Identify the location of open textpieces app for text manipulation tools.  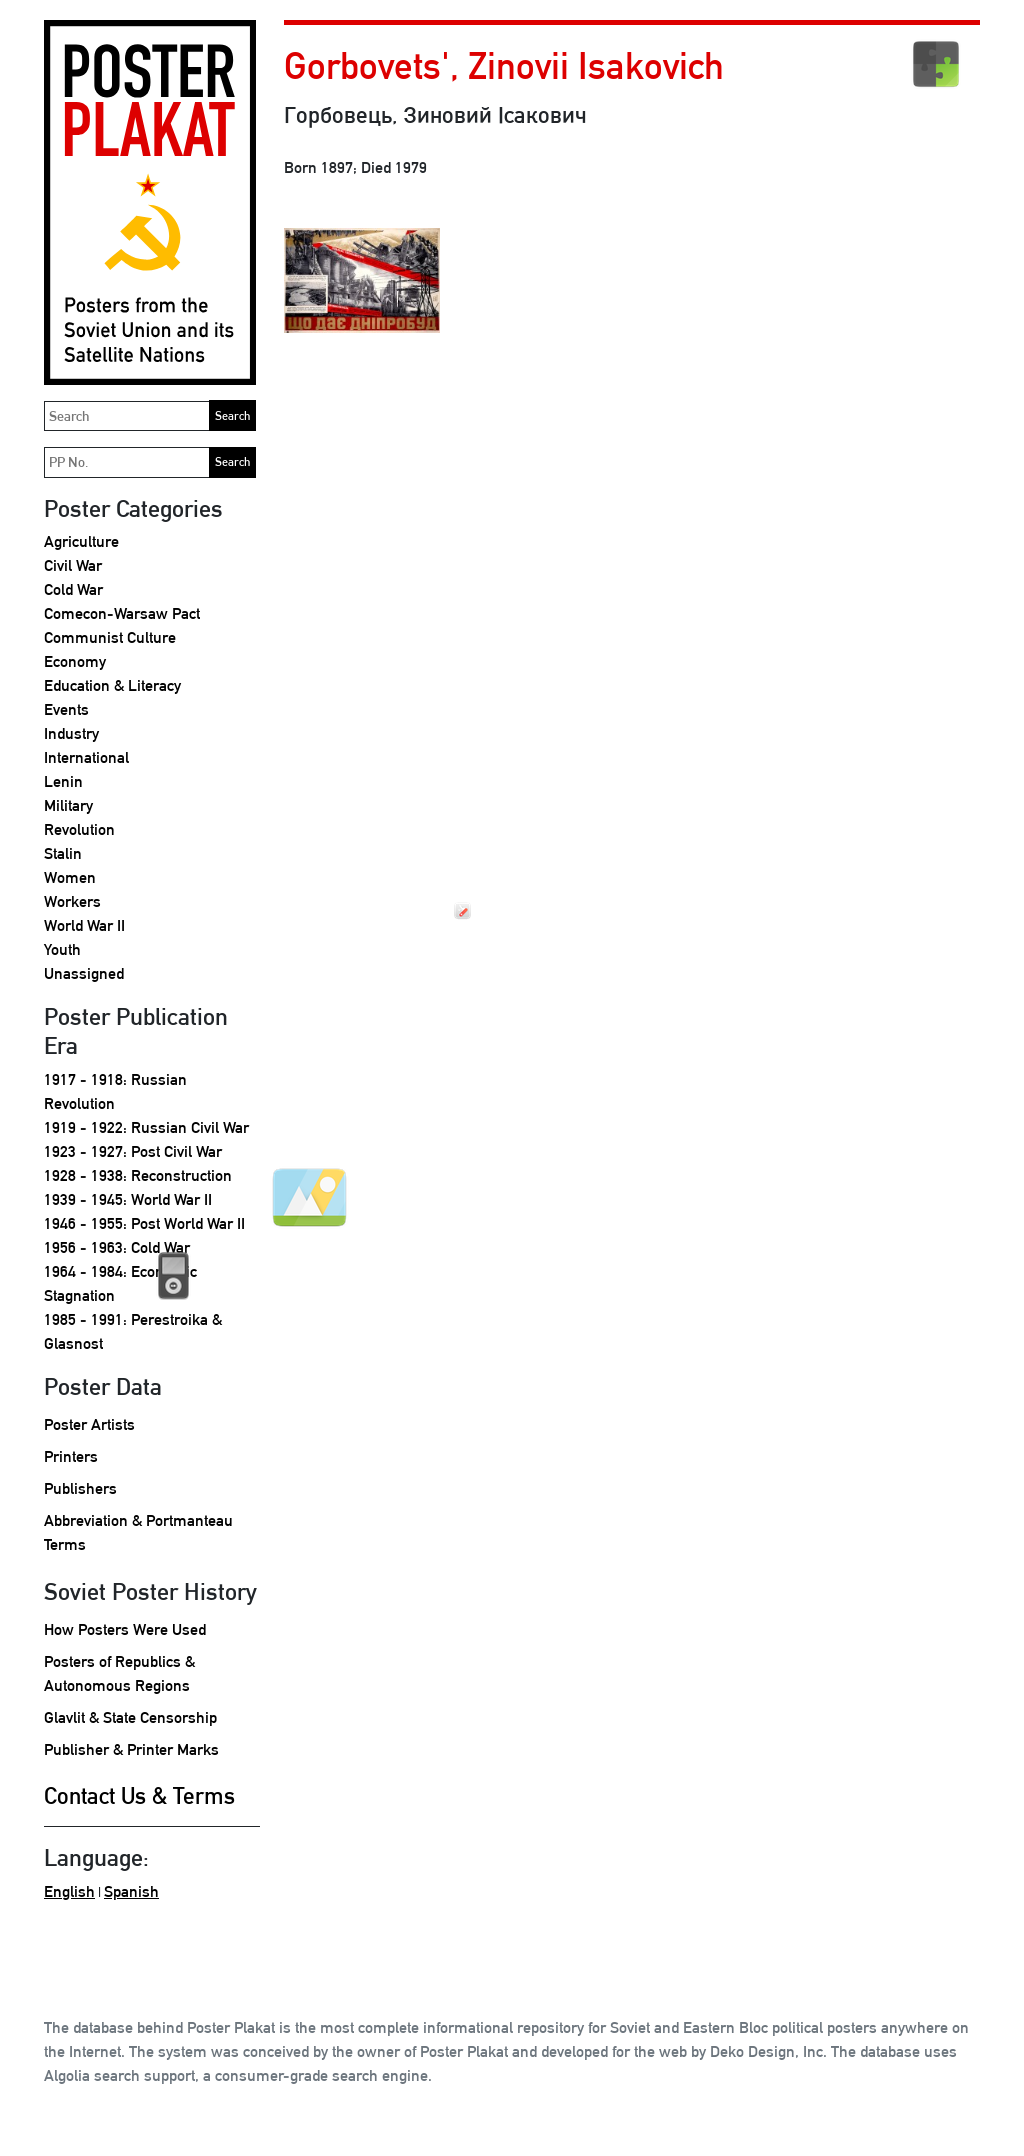
(462, 910).